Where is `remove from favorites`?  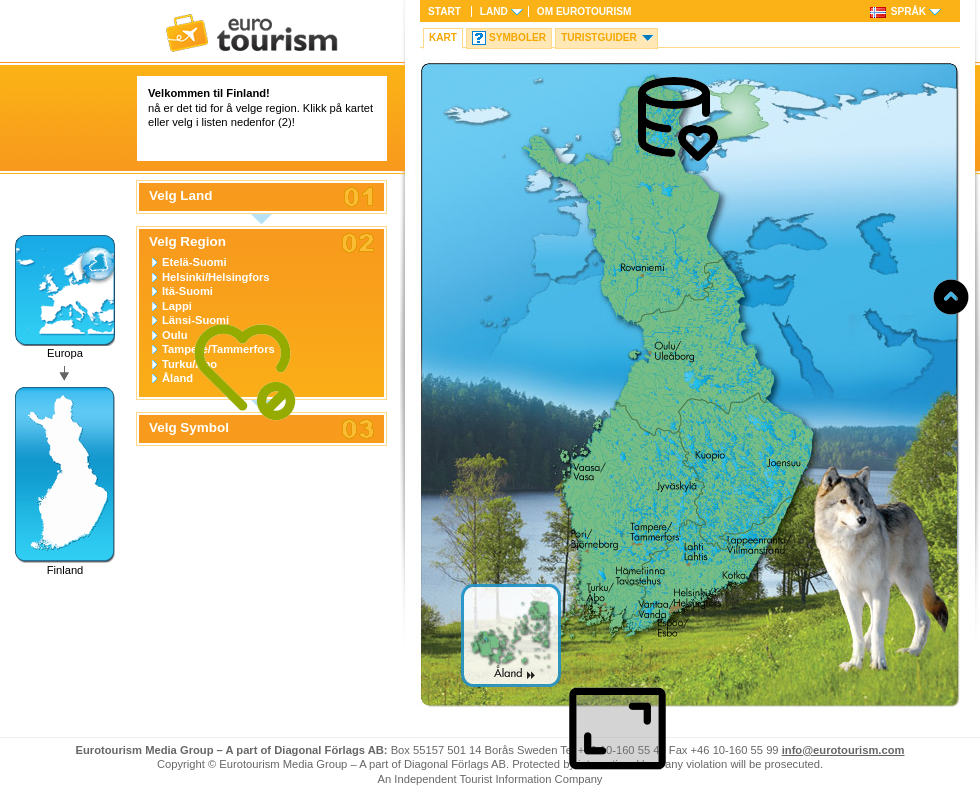
remove from favorites is located at coordinates (242, 367).